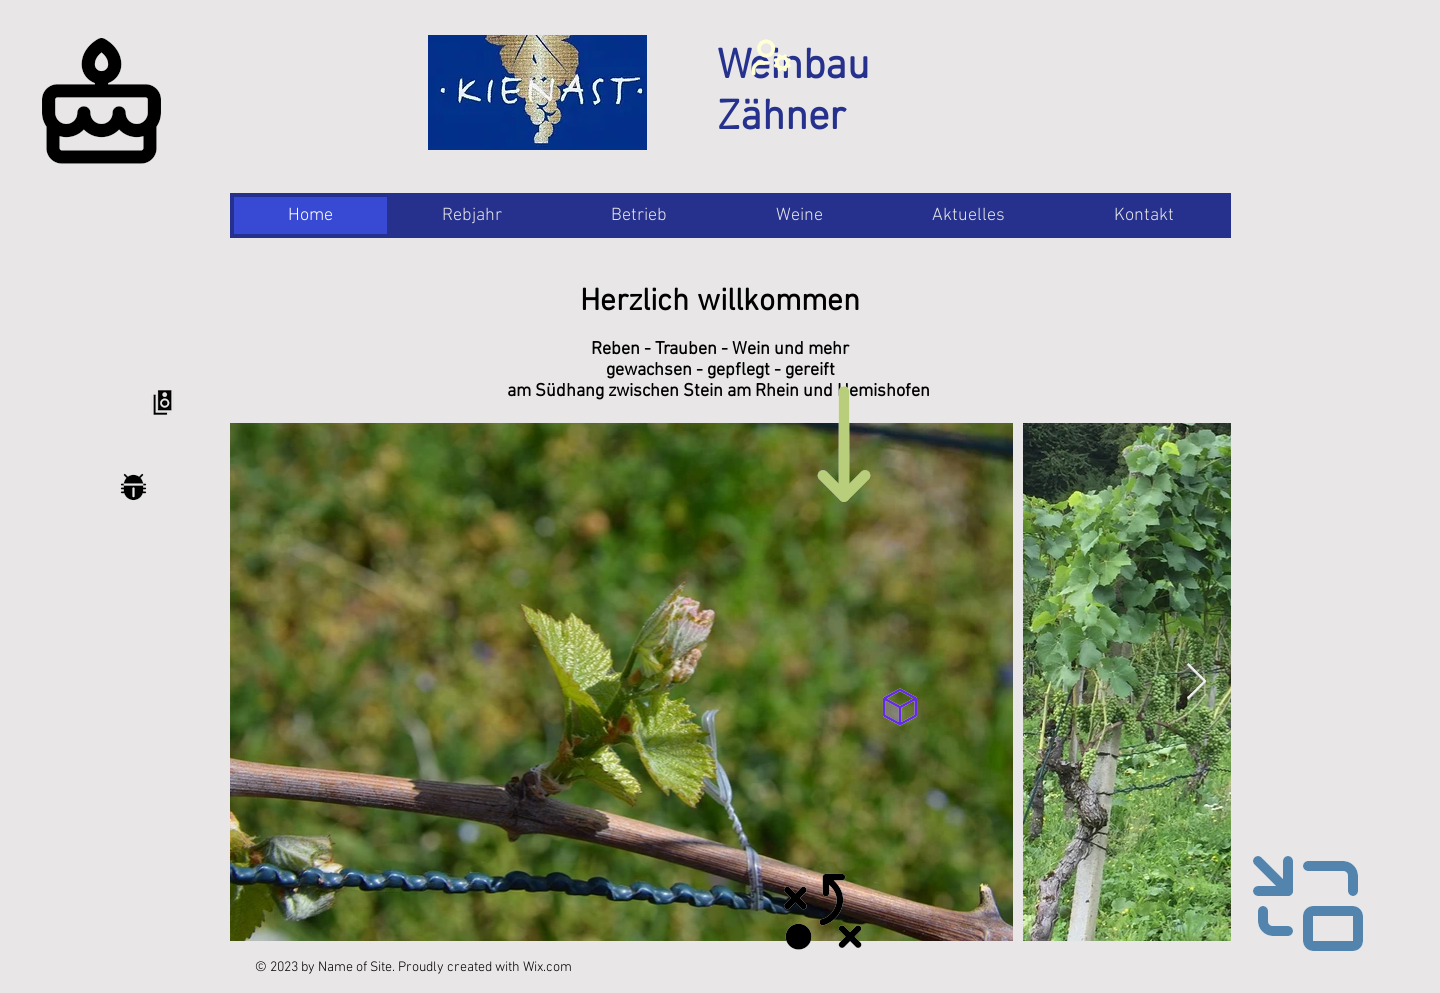 The width and height of the screenshot is (1440, 993). I want to click on report a bug or issue, so click(133, 486).